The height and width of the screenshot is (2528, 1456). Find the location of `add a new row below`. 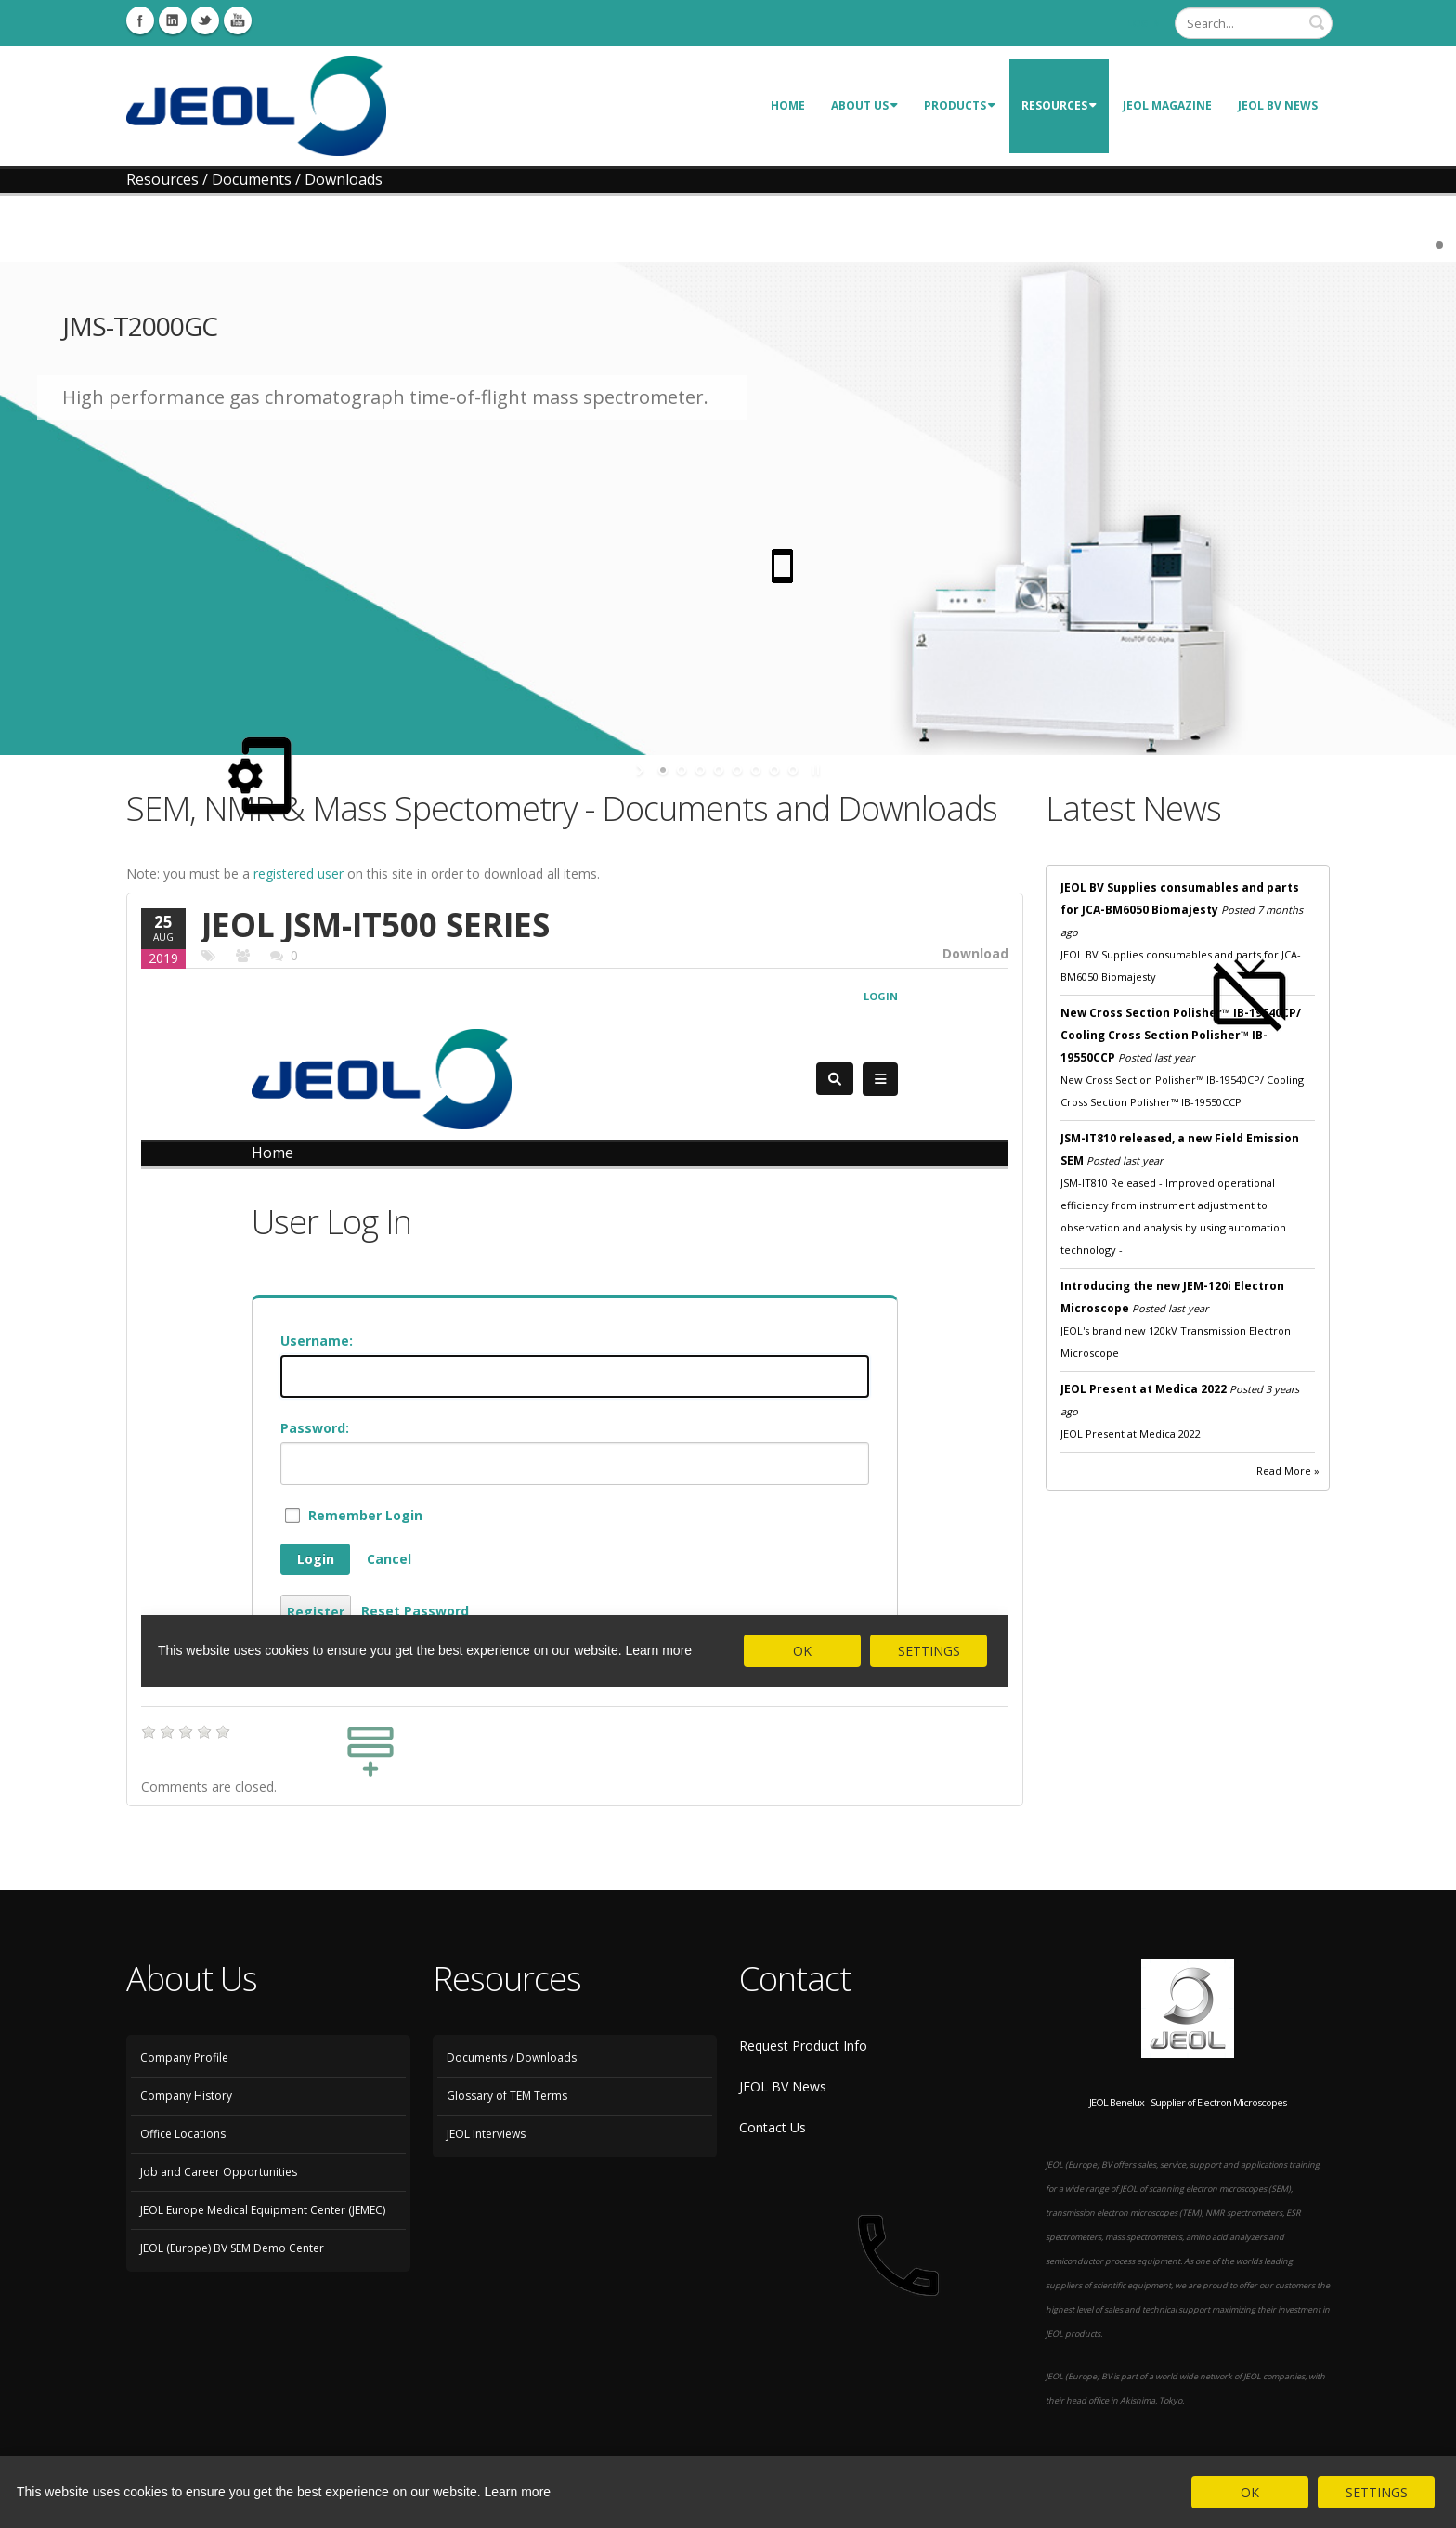

add a new row below is located at coordinates (370, 1748).